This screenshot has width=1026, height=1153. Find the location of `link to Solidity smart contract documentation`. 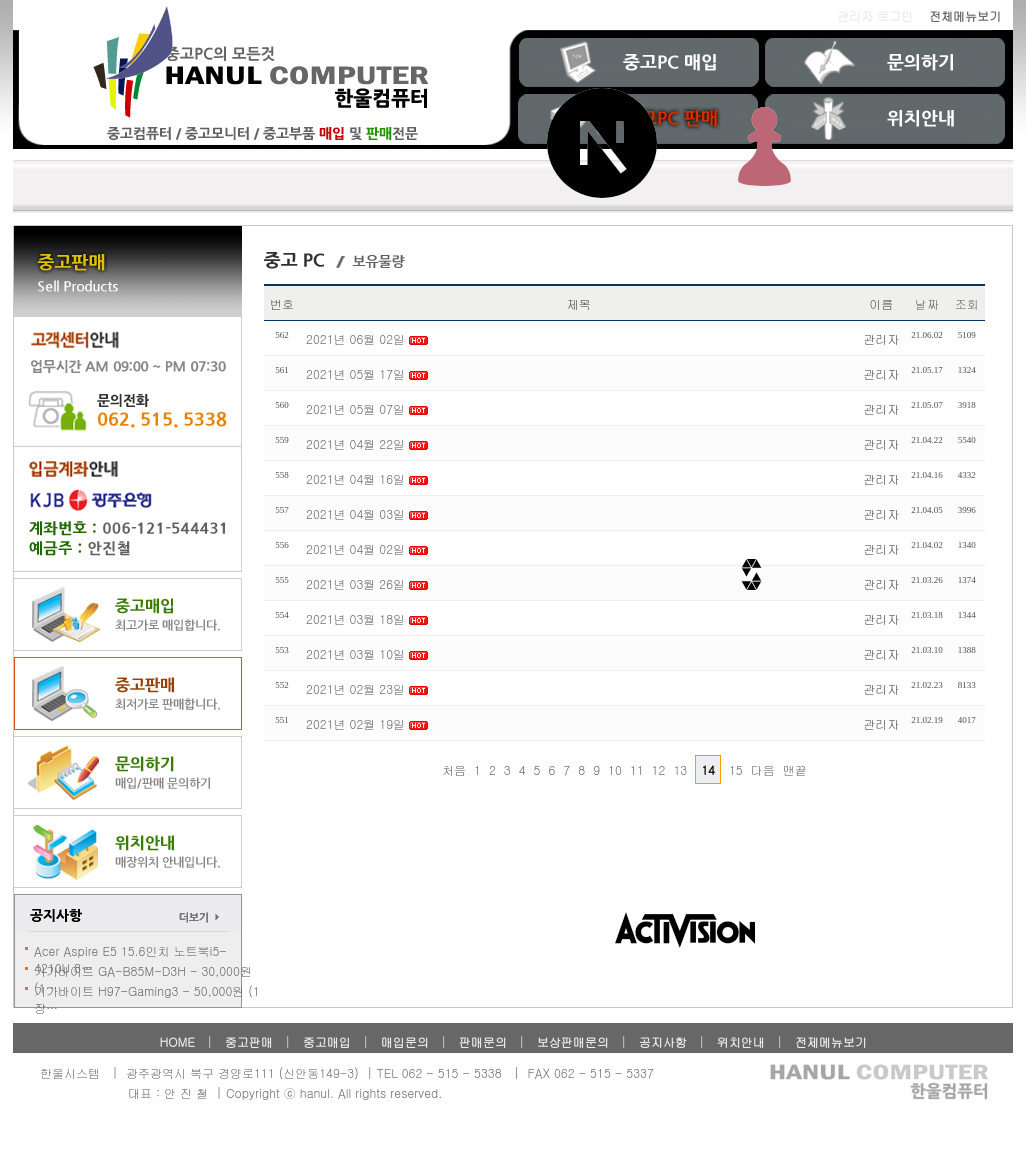

link to Solidity smart contract documentation is located at coordinates (751, 574).